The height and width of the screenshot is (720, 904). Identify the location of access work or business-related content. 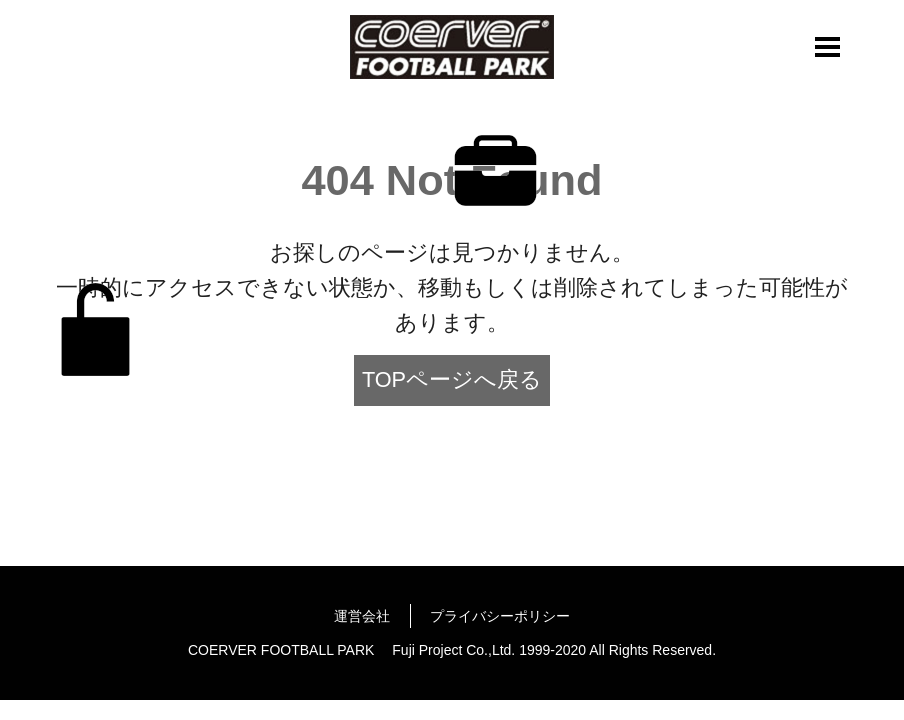
(495, 170).